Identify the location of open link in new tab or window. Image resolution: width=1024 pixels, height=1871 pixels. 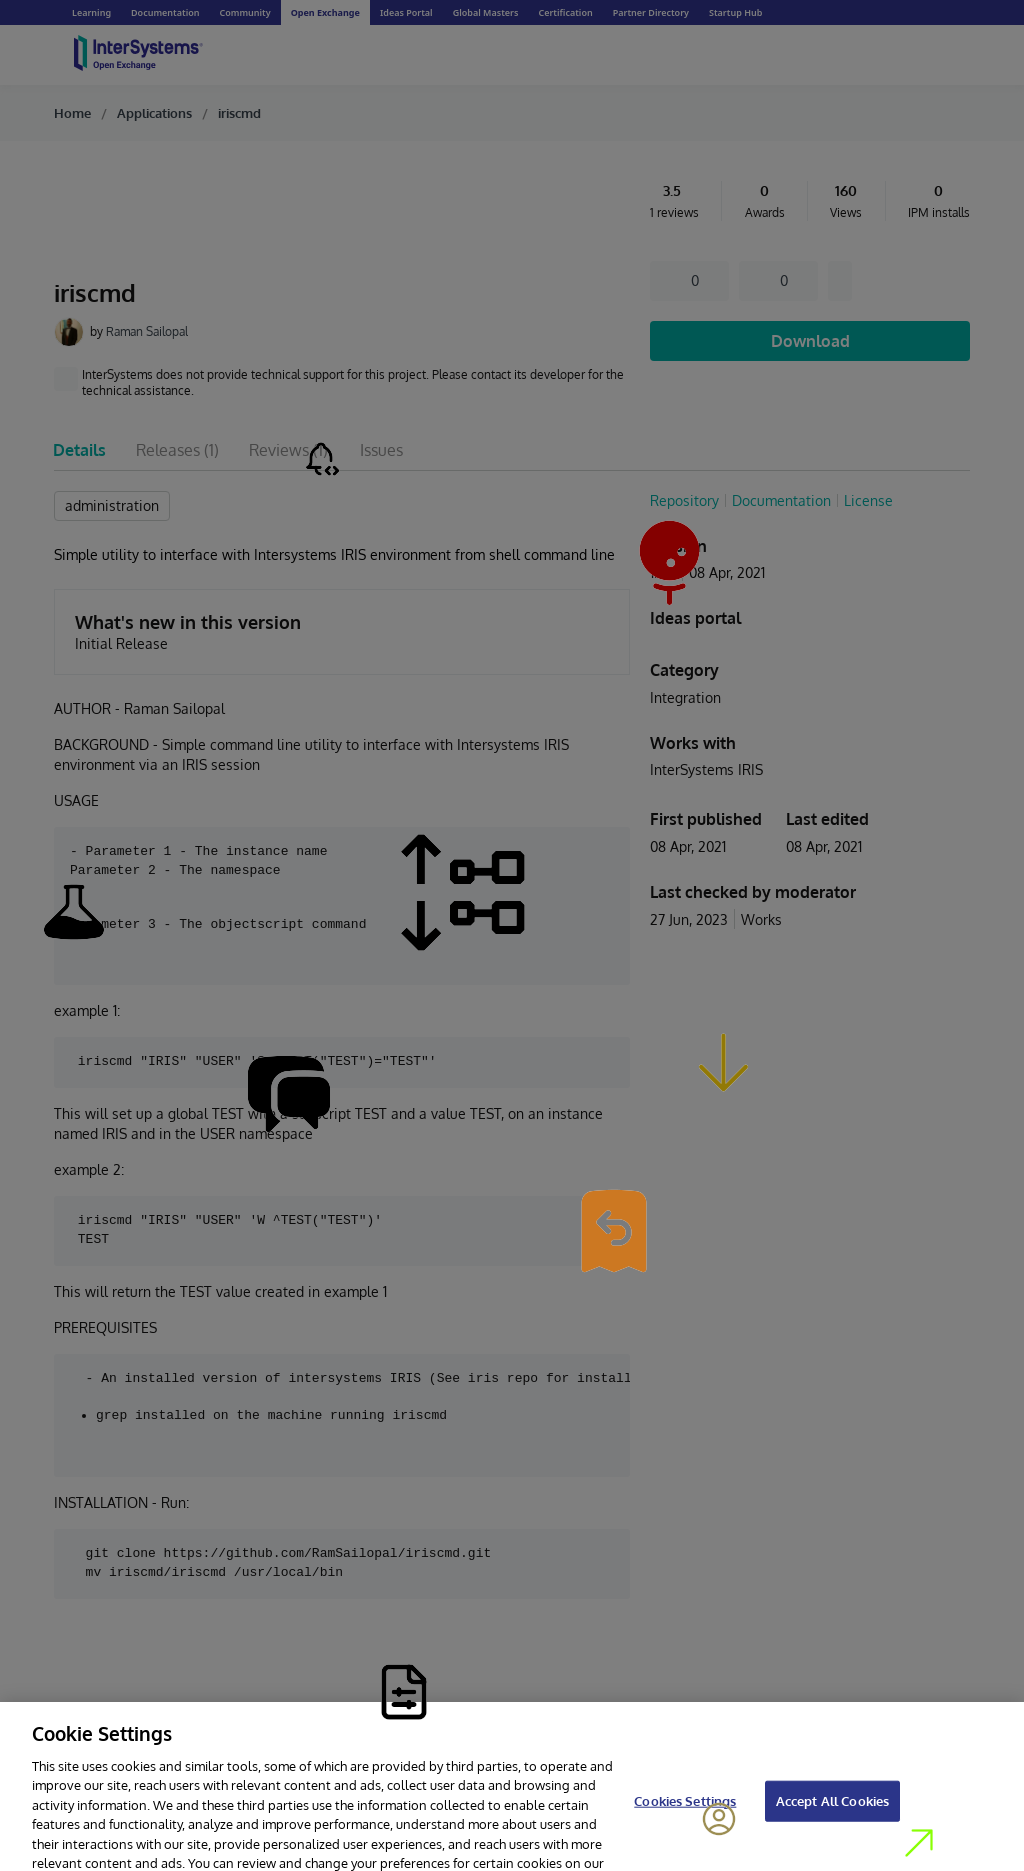
(919, 1843).